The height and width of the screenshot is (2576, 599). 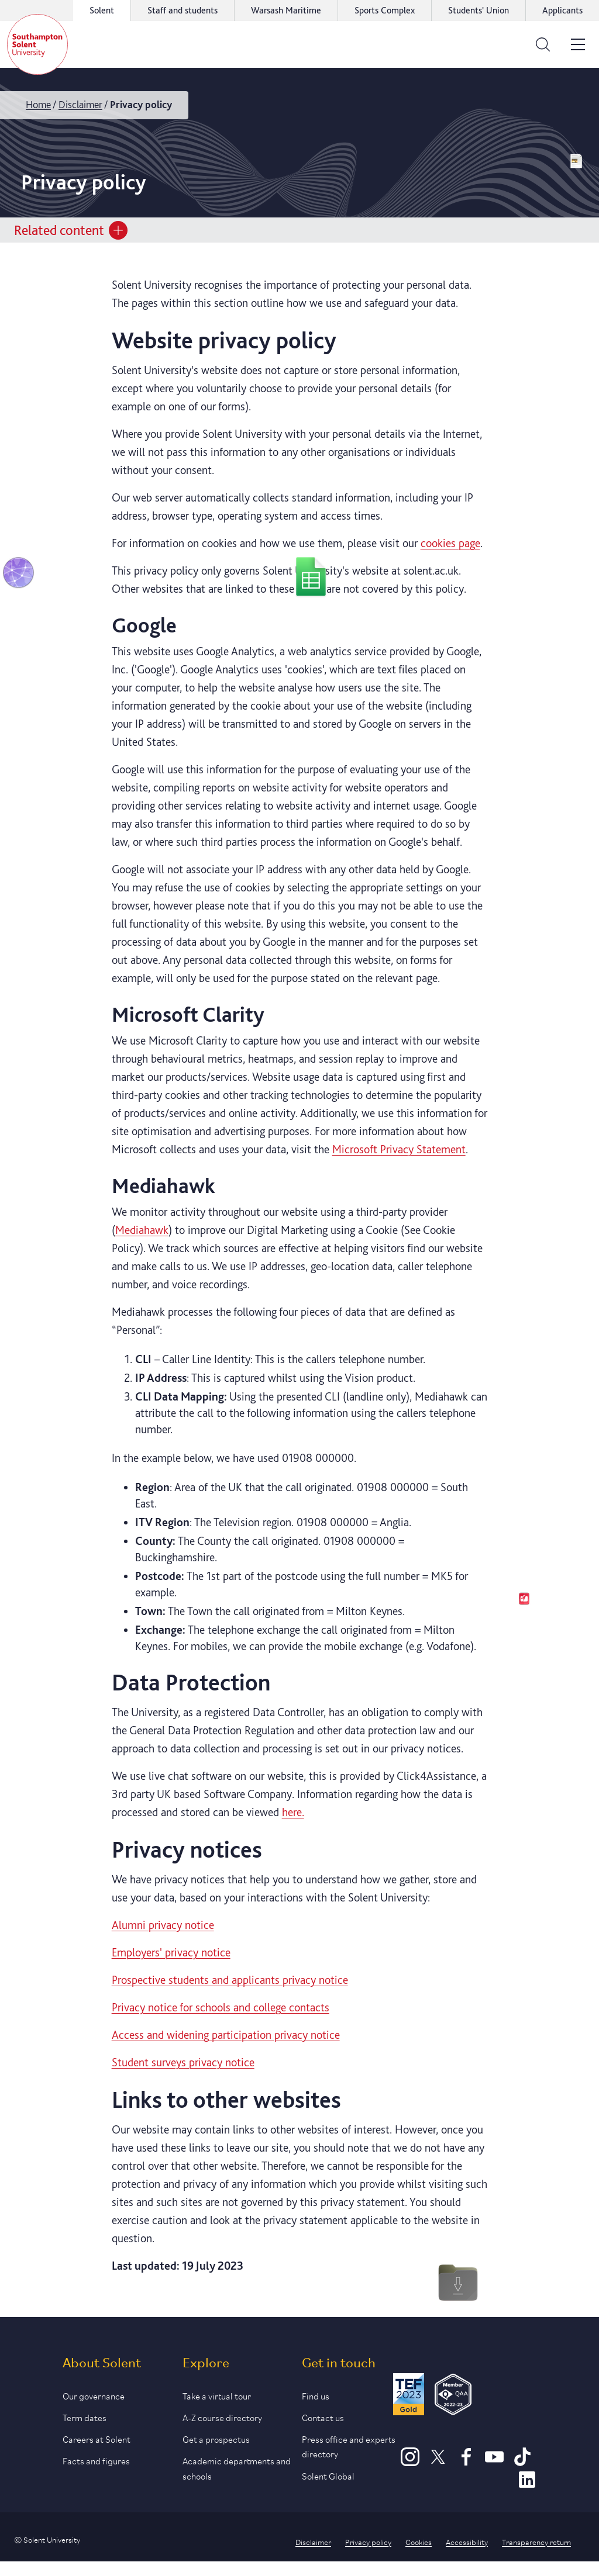 What do you see at coordinates (18, 572) in the screenshot?
I see `open web browser or internet applications` at bounding box center [18, 572].